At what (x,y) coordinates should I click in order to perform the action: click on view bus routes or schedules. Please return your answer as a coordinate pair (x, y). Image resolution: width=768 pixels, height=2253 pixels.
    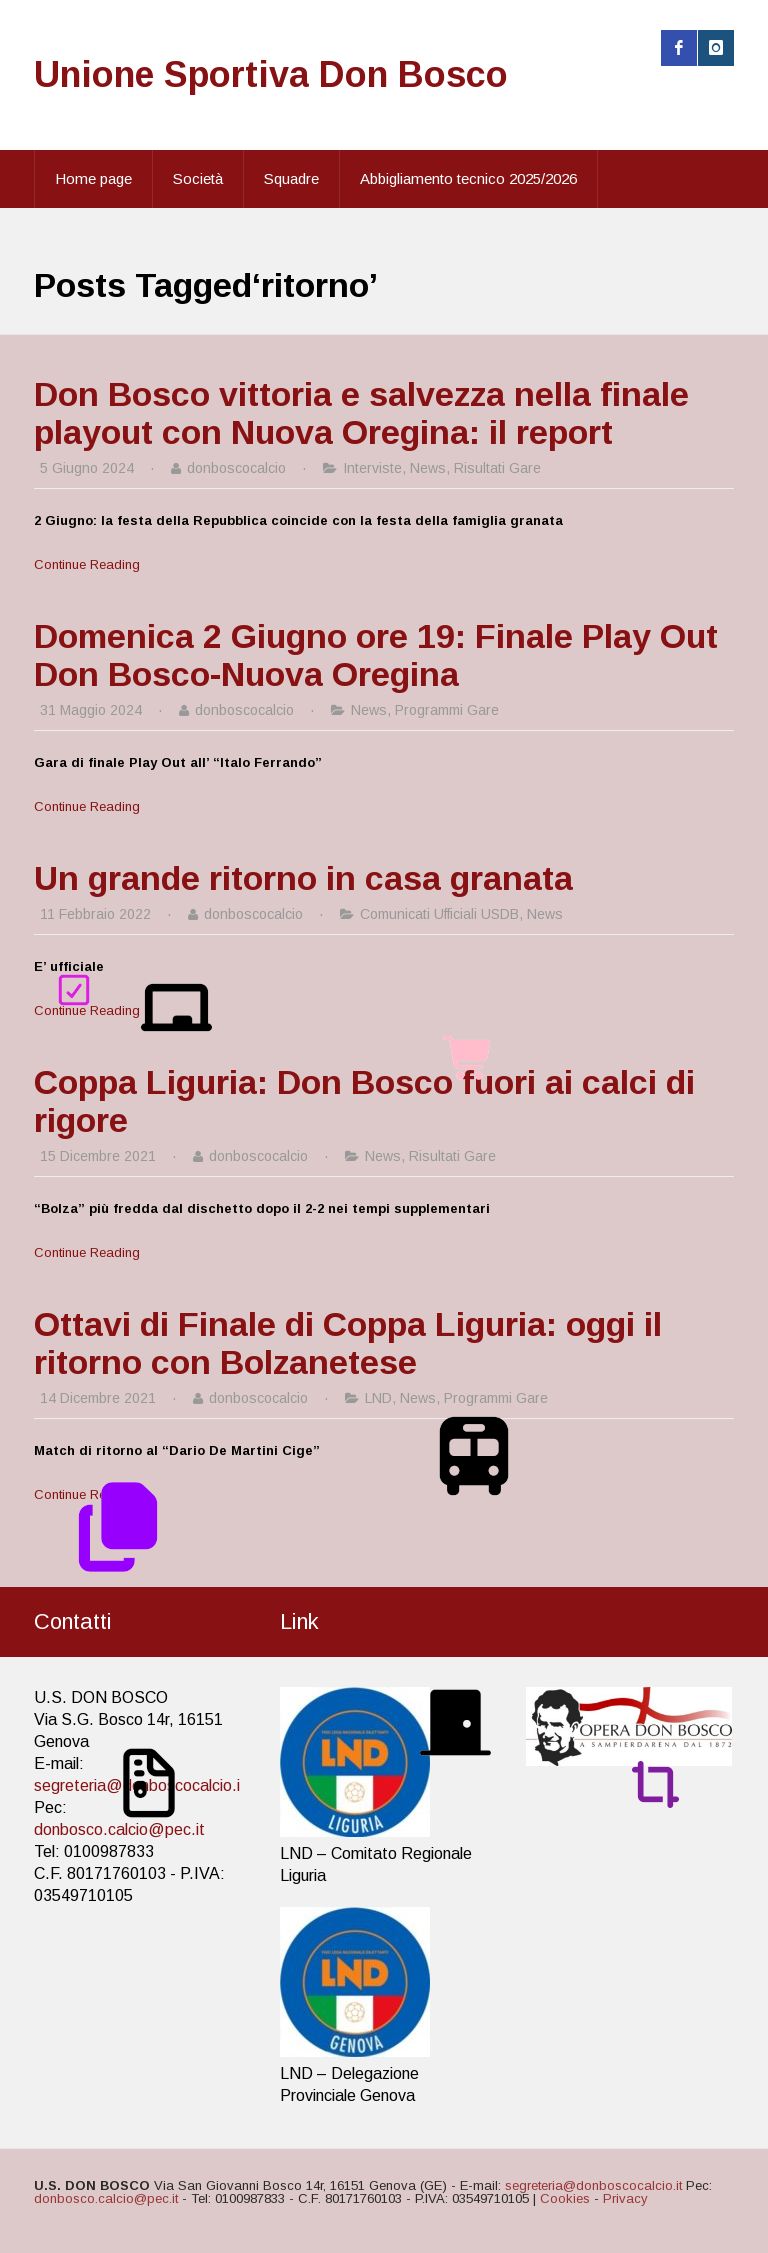
    Looking at the image, I should click on (474, 1456).